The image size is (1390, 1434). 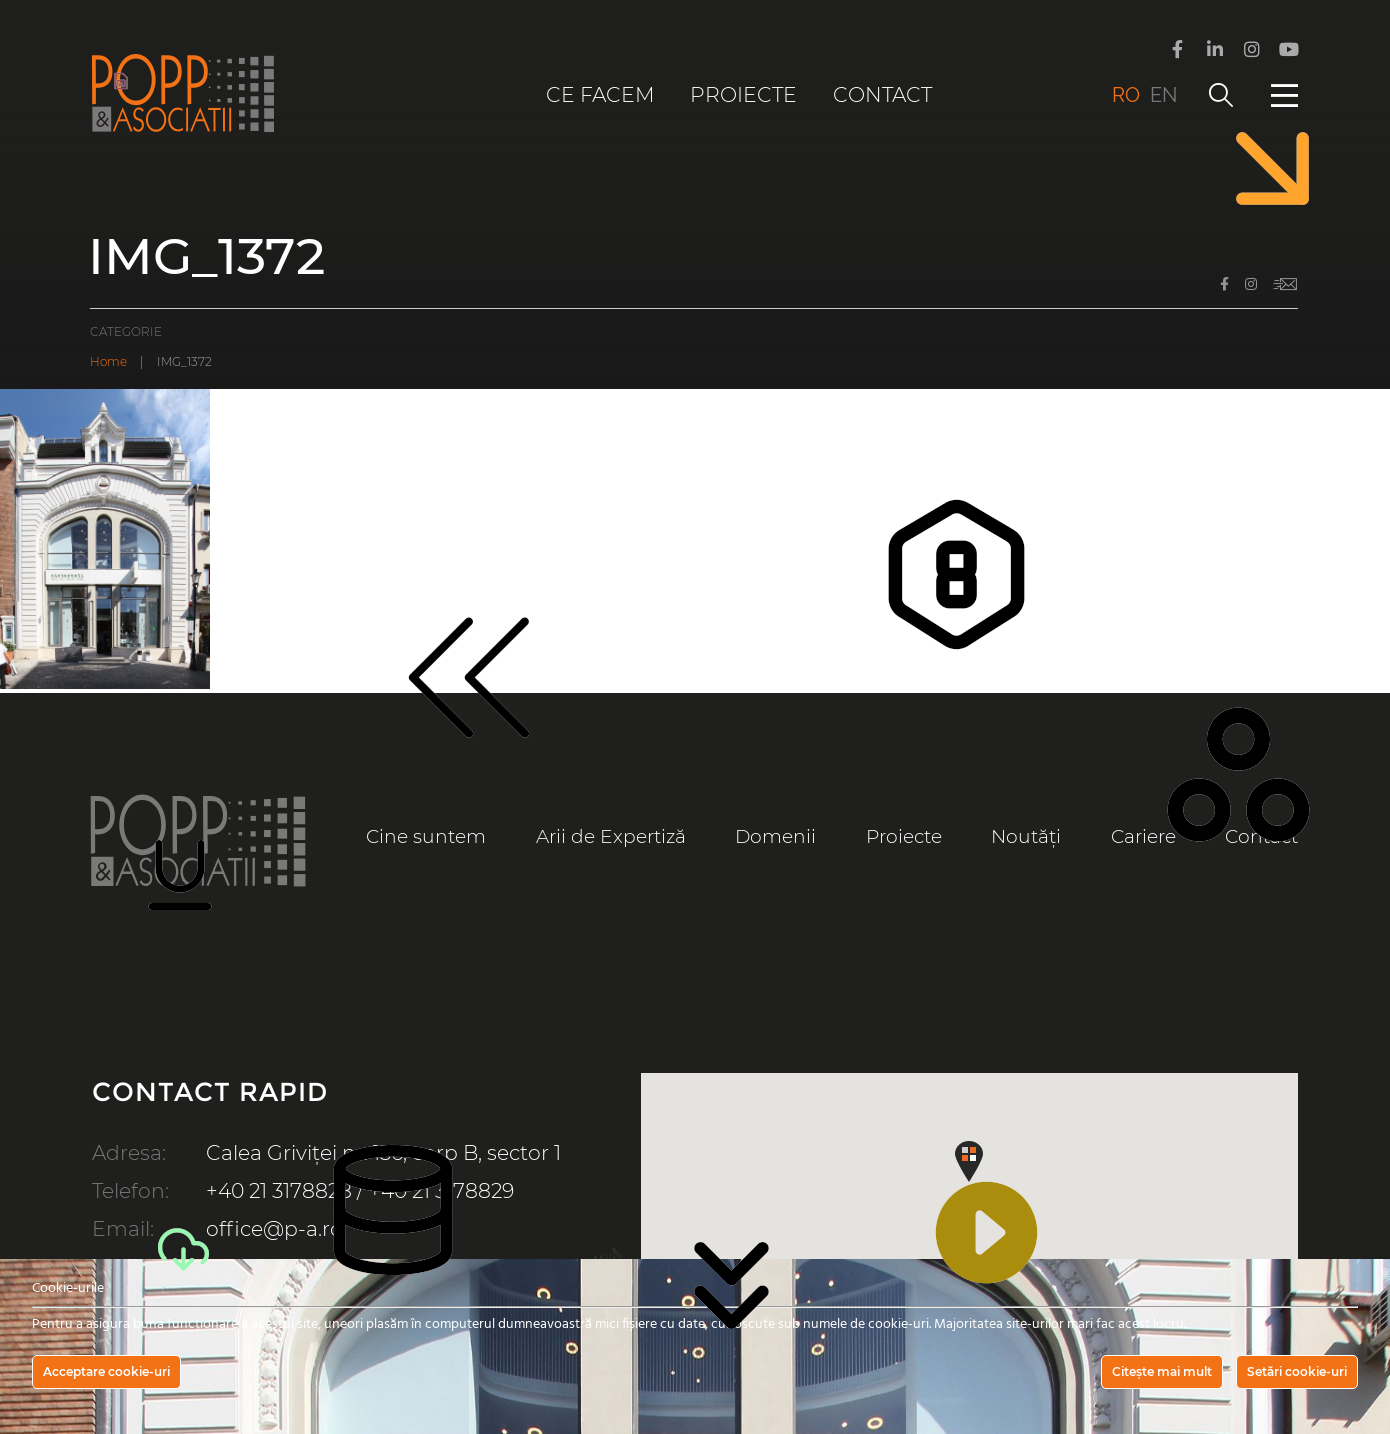 I want to click on open asana project management app, so click(x=1238, y=778).